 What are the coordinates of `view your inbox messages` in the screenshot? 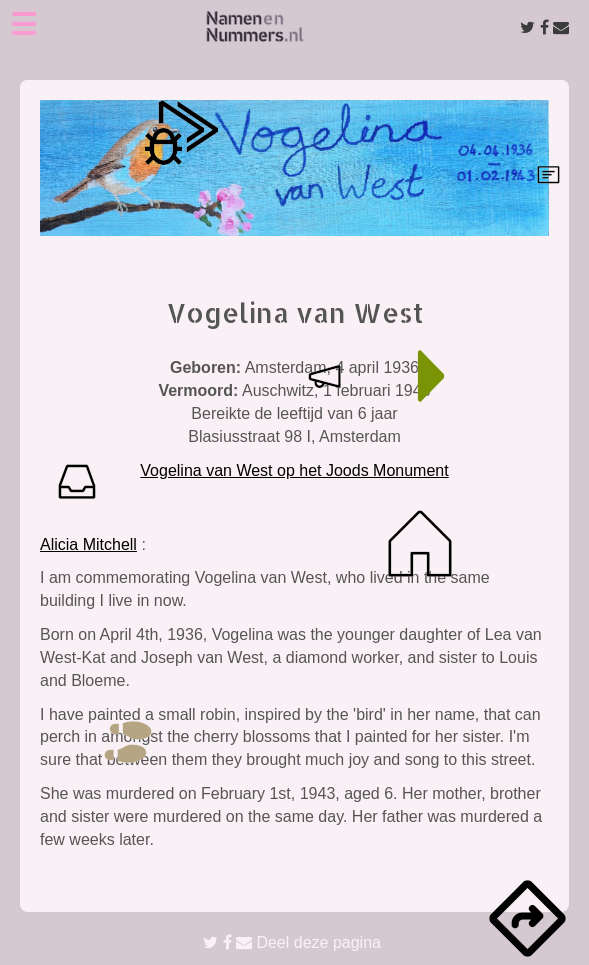 It's located at (77, 483).